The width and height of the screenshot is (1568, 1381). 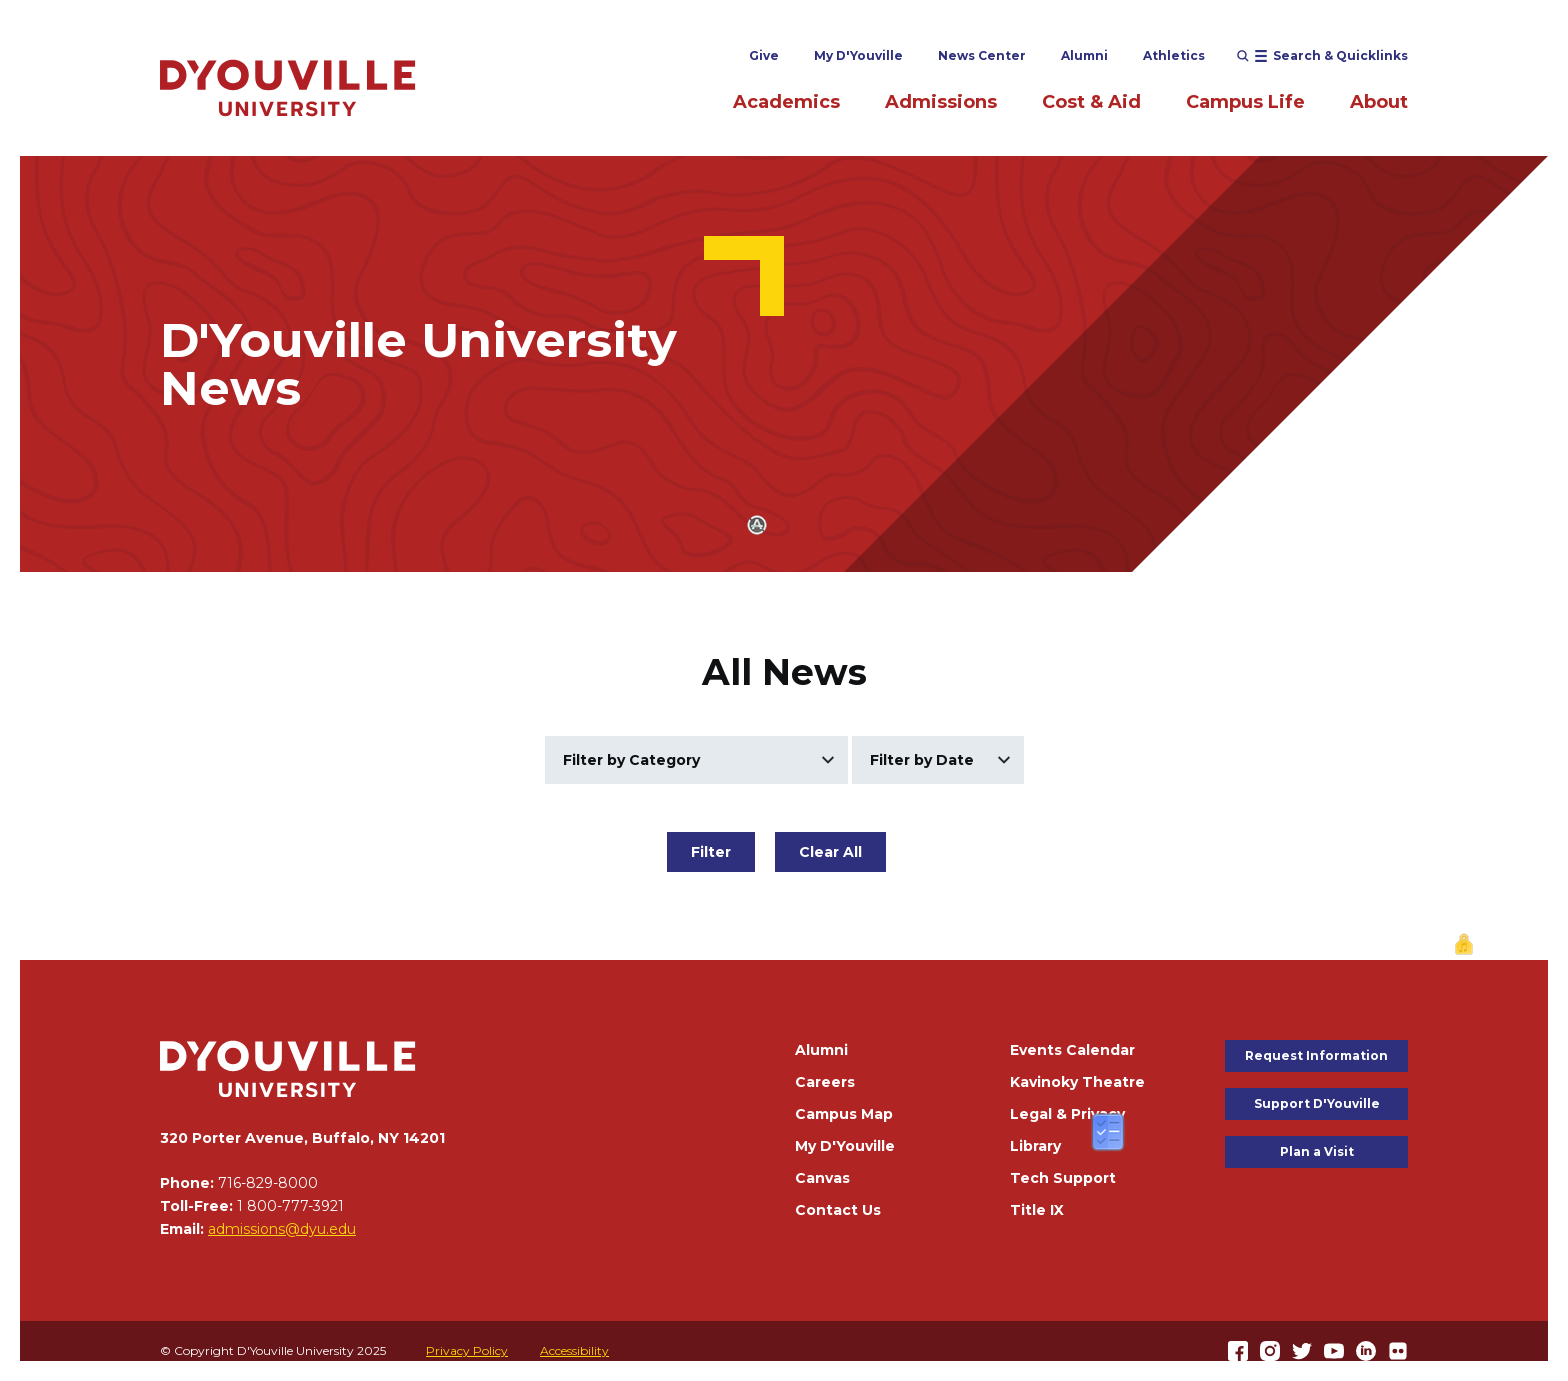 What do you see at coordinates (1464, 944) in the screenshot?
I see `open EarTag music tagging application` at bounding box center [1464, 944].